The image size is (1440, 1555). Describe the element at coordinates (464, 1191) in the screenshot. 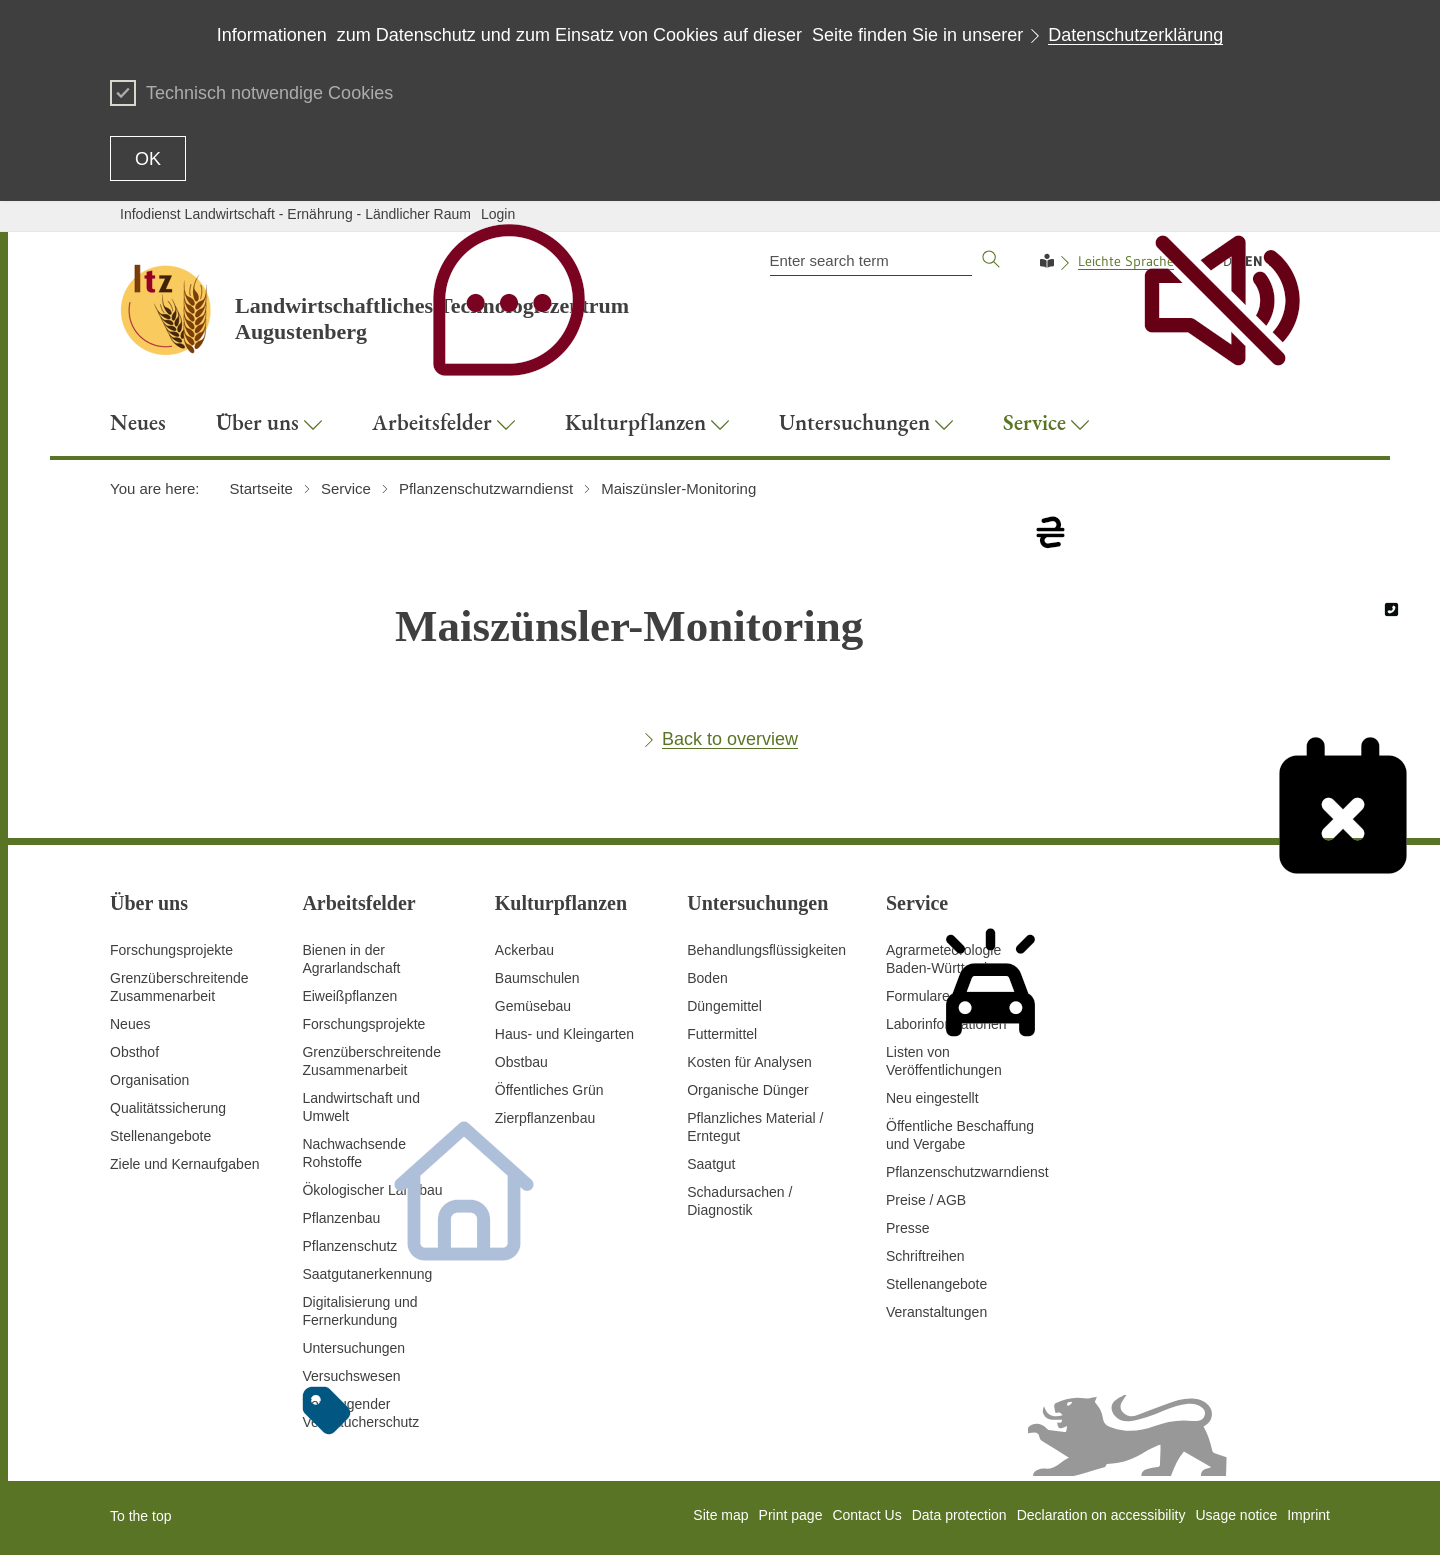

I see `navigate to home screen` at that location.